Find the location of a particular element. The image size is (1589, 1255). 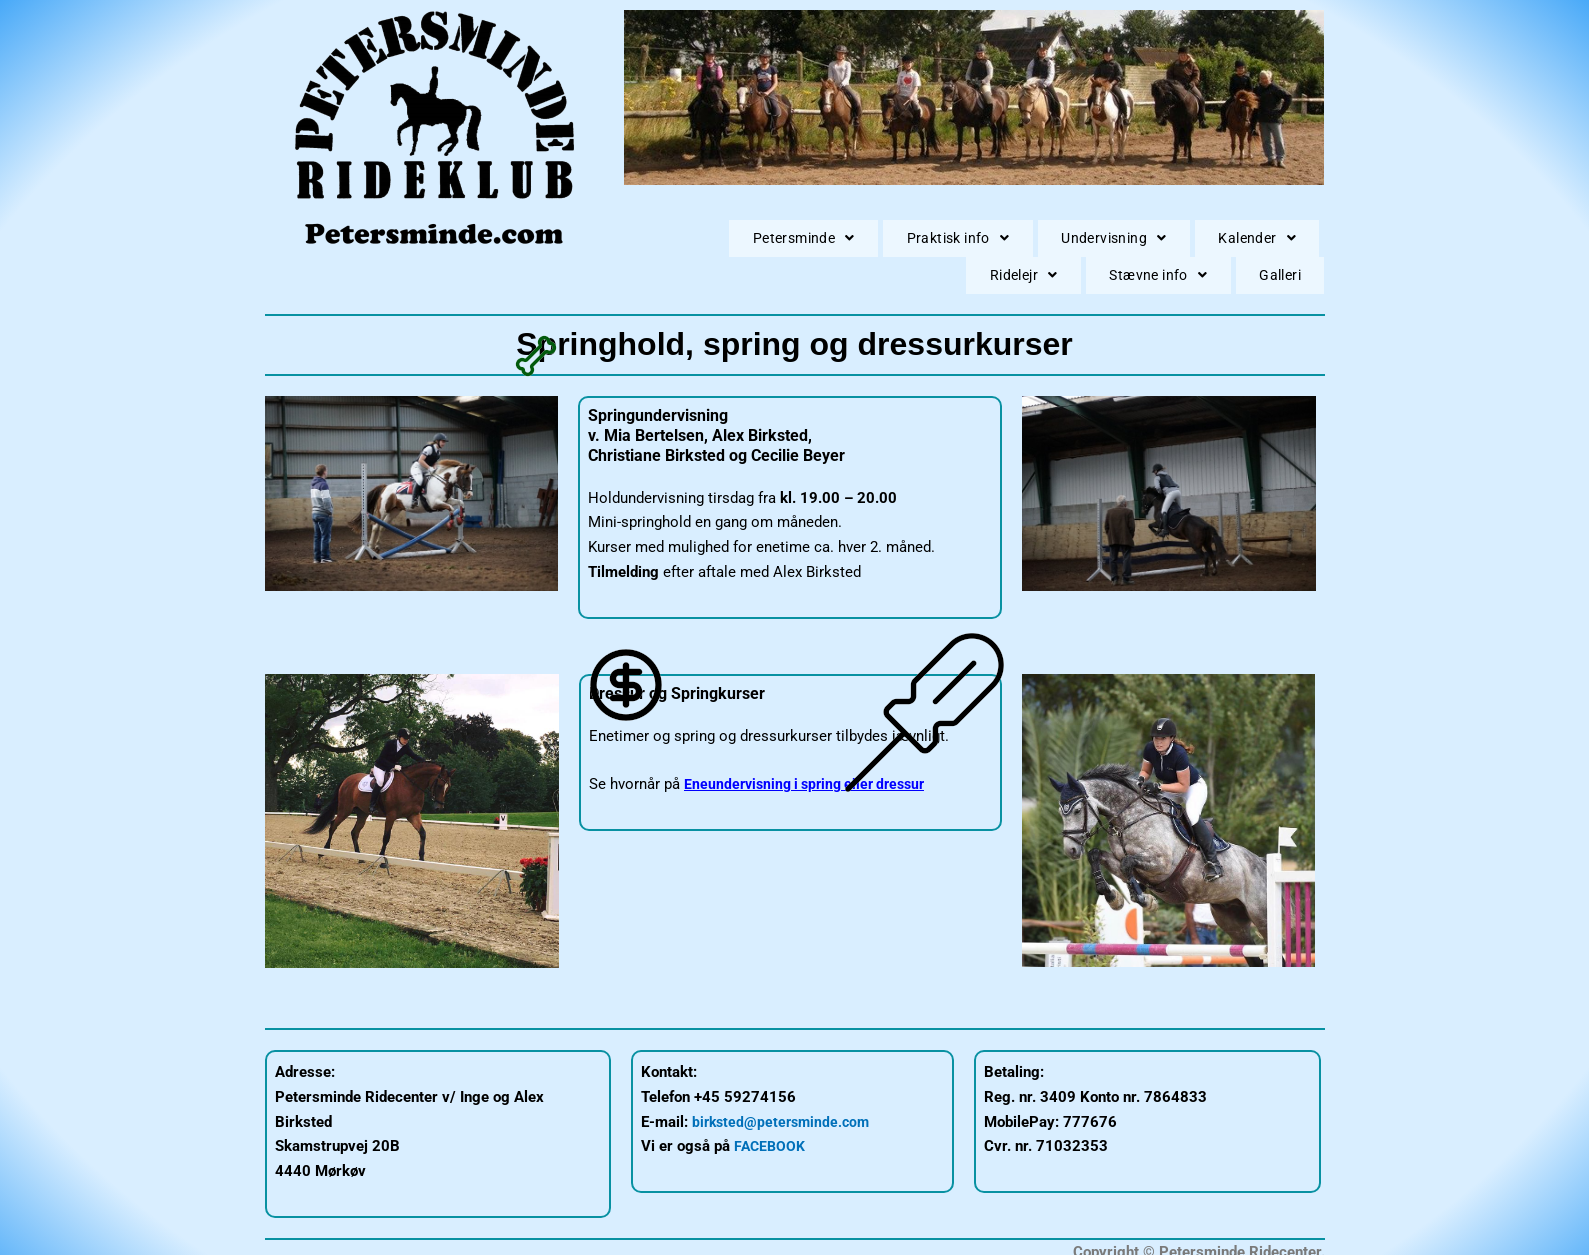

access pet-related features or settings is located at coordinates (536, 356).